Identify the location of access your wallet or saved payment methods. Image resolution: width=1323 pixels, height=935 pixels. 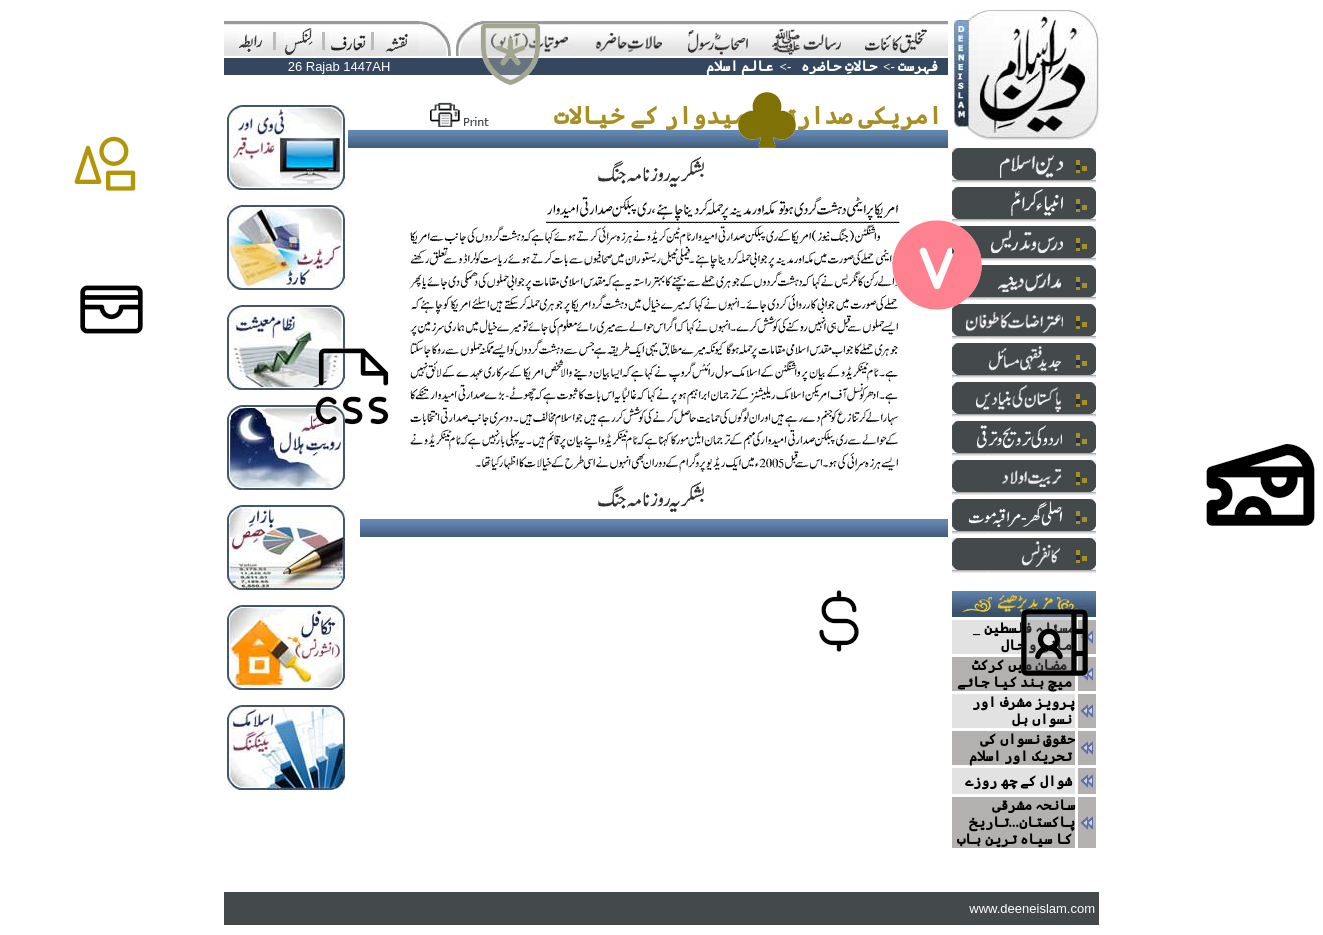
(111, 309).